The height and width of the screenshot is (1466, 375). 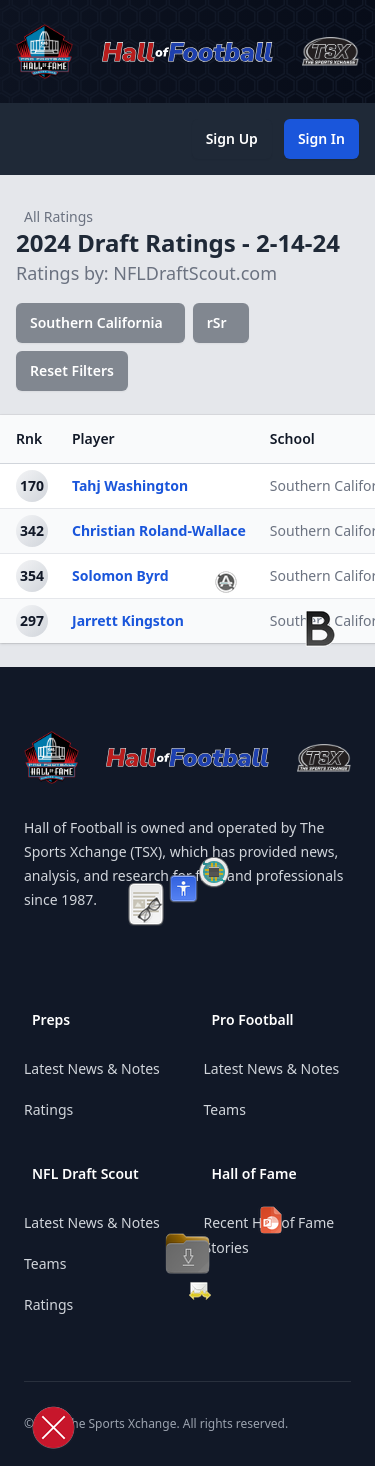 I want to click on open accessibility settings, so click(x=183, y=888).